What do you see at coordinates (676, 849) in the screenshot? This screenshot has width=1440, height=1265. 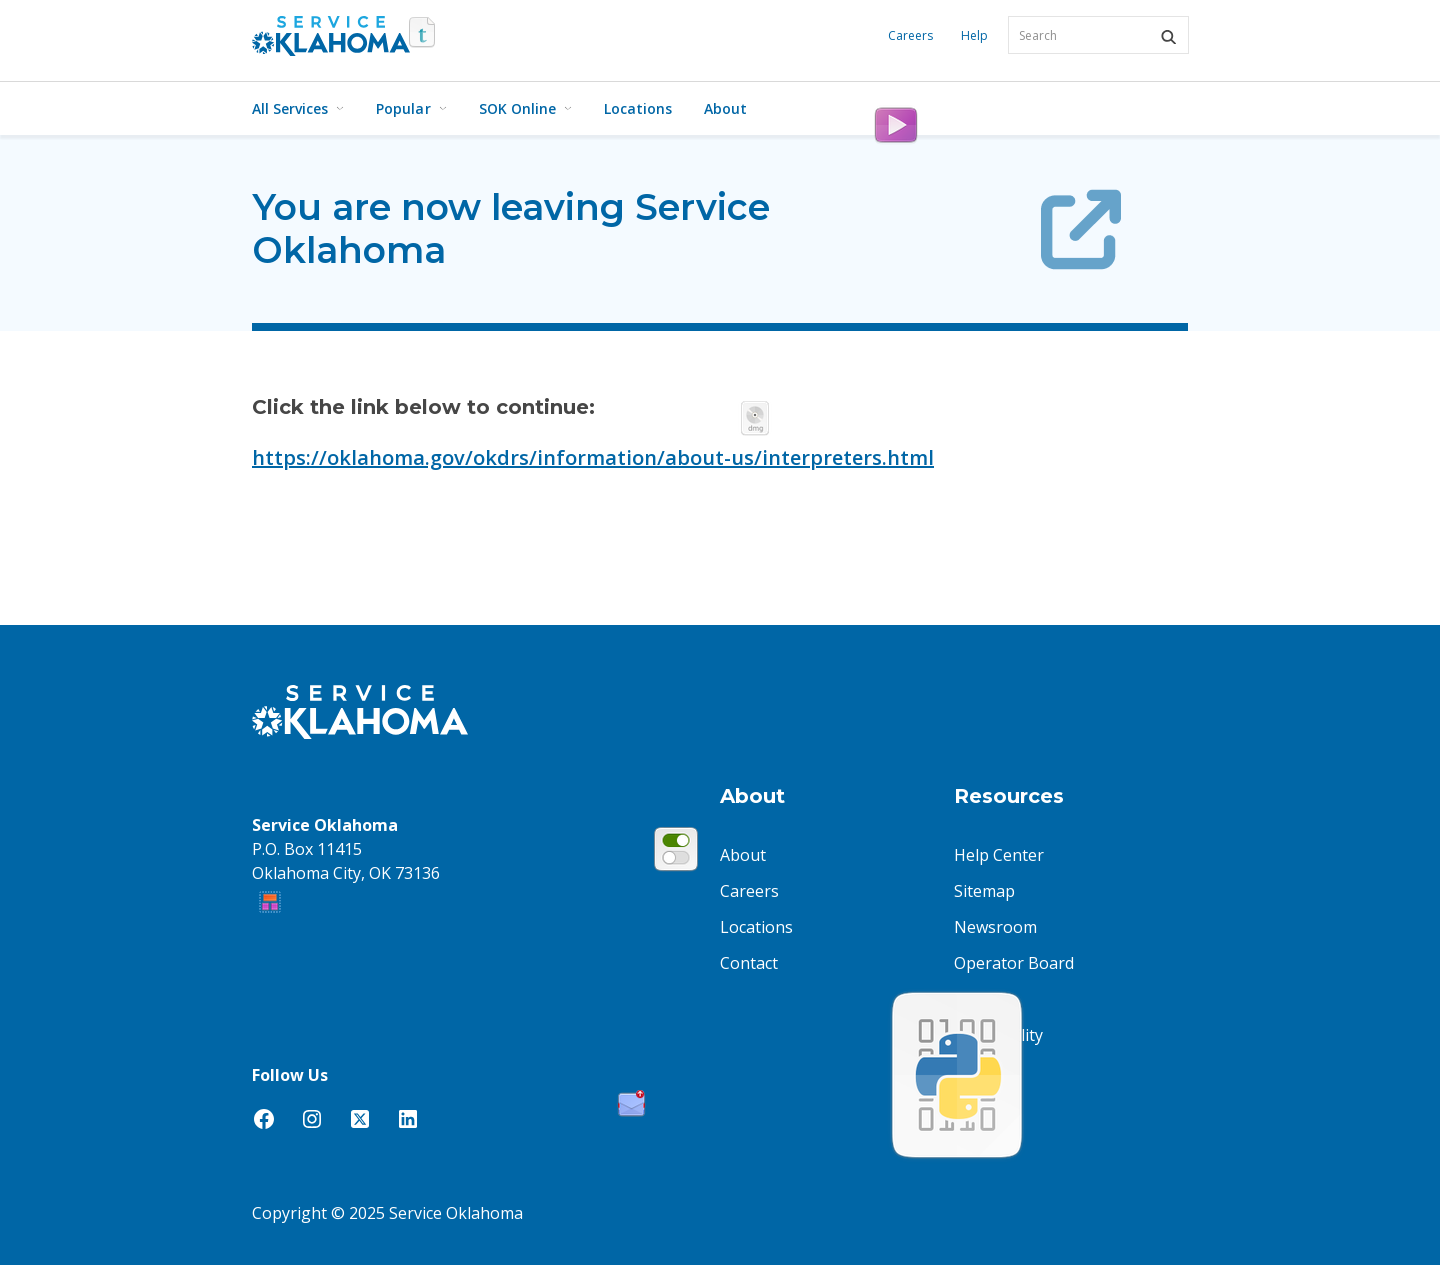 I see `open desktop preferences or settings` at bounding box center [676, 849].